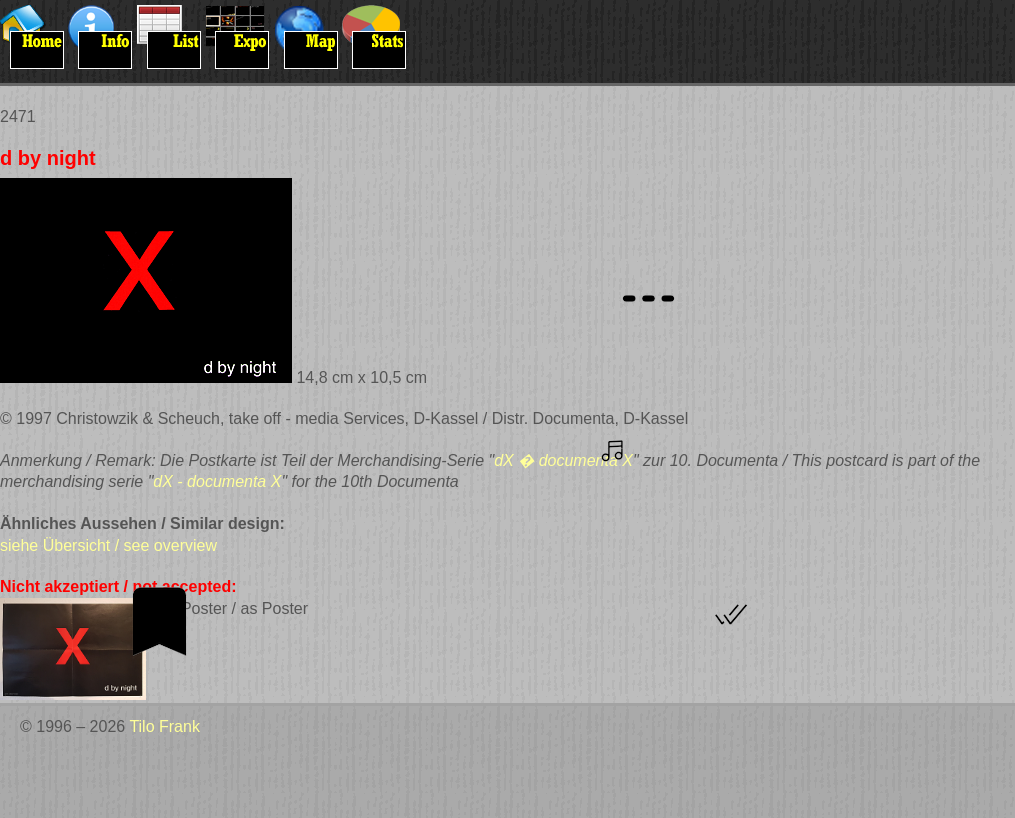 The image size is (1015, 818). Describe the element at coordinates (159, 621) in the screenshot. I see `save this item for later` at that location.